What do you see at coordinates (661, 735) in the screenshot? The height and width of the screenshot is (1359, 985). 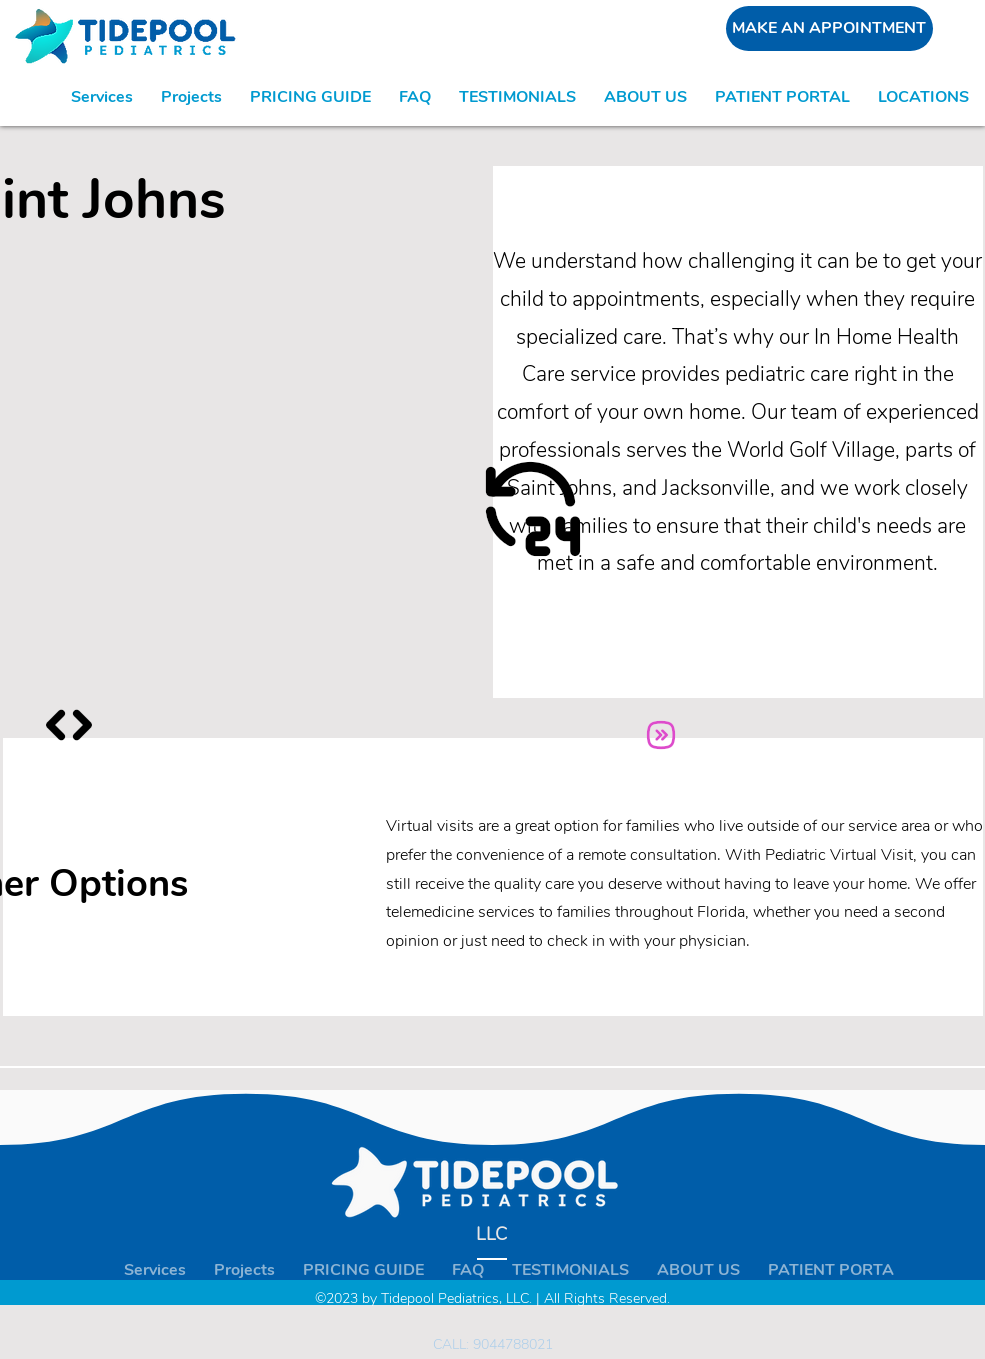 I see `skip forward or advance to next item` at bounding box center [661, 735].